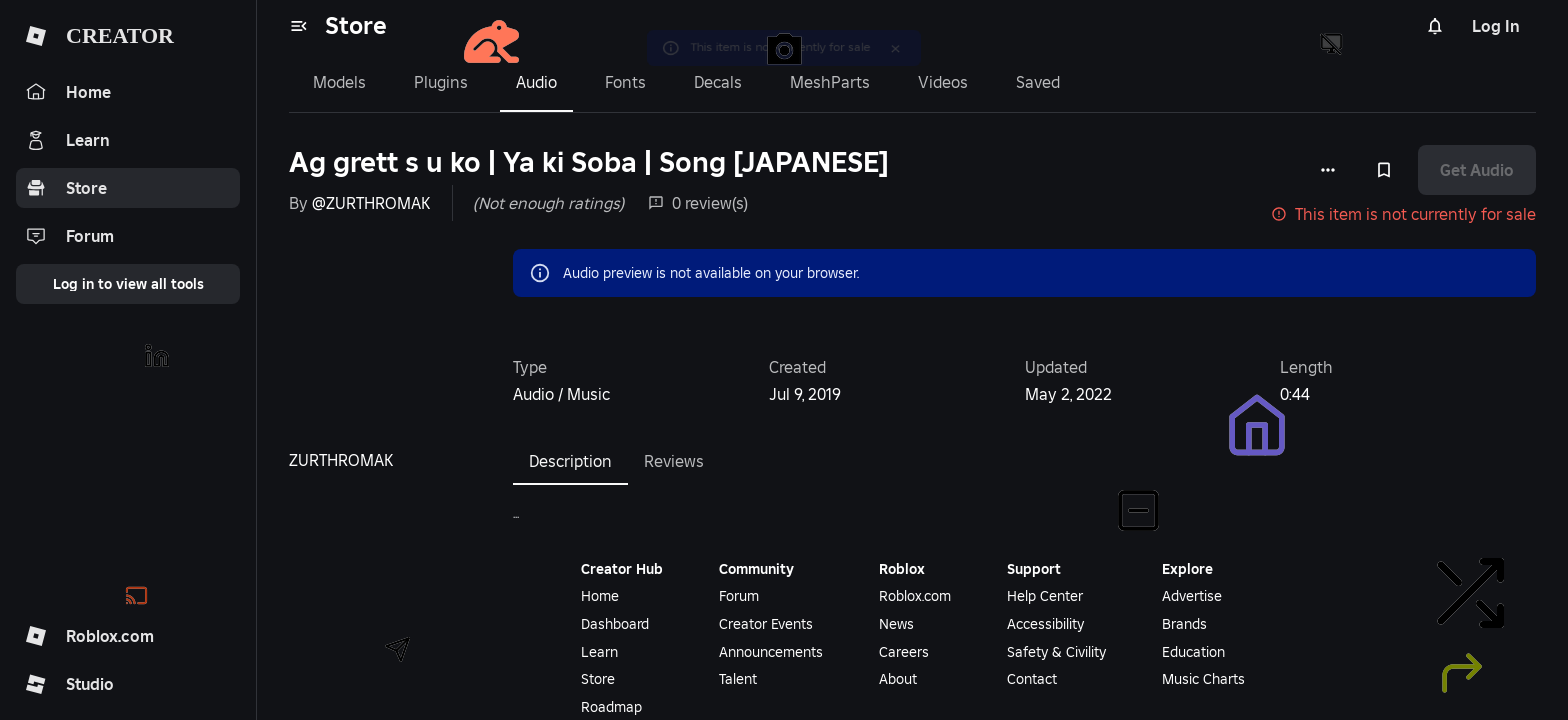 This screenshot has width=1568, height=720. I want to click on desktop access is currently disabled, so click(1331, 43).